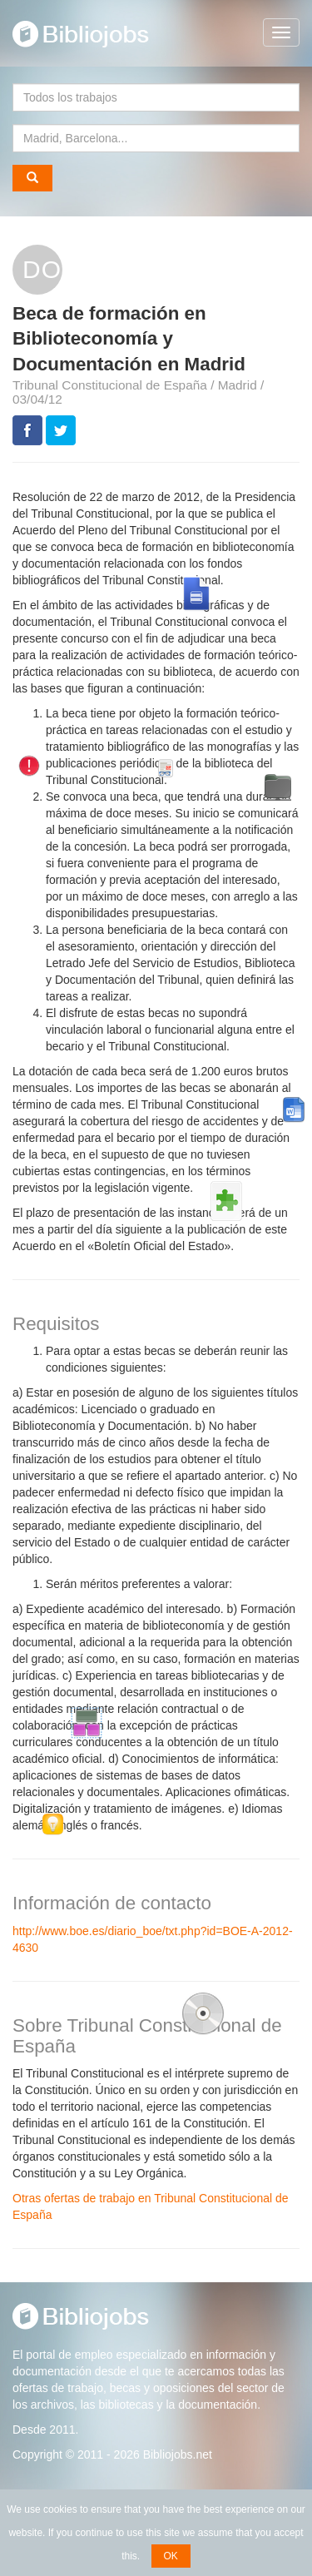  Describe the element at coordinates (278, 787) in the screenshot. I see `access files stored on a remote server` at that location.